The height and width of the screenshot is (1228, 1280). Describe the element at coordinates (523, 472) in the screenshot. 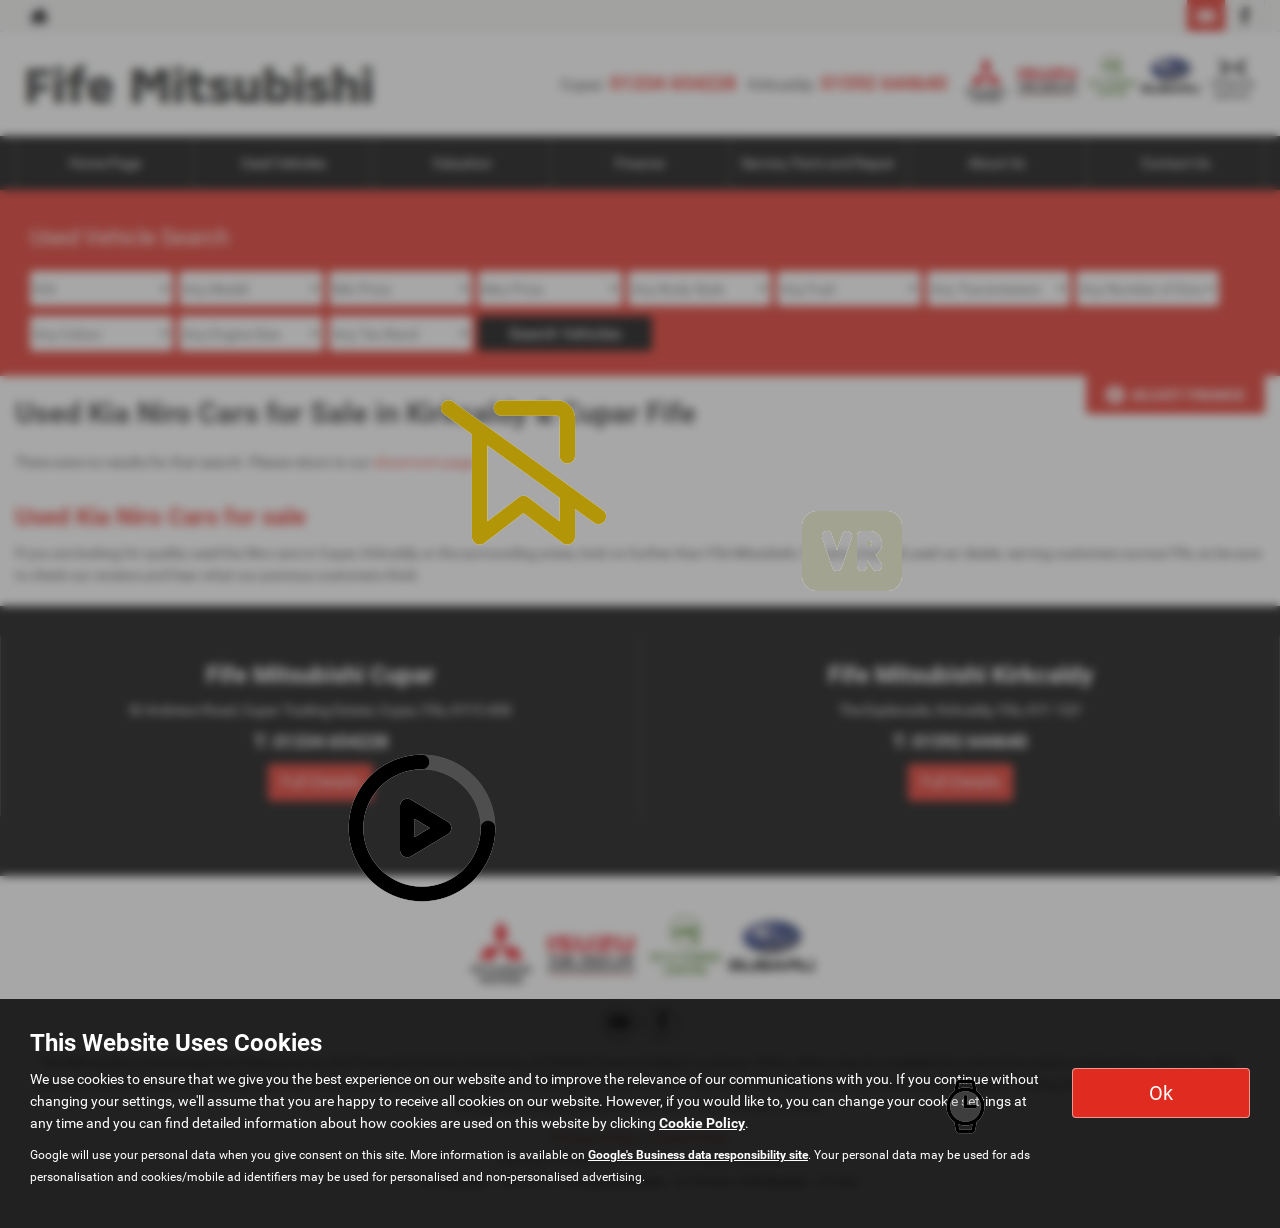

I see `remove bookmark from saved items` at that location.